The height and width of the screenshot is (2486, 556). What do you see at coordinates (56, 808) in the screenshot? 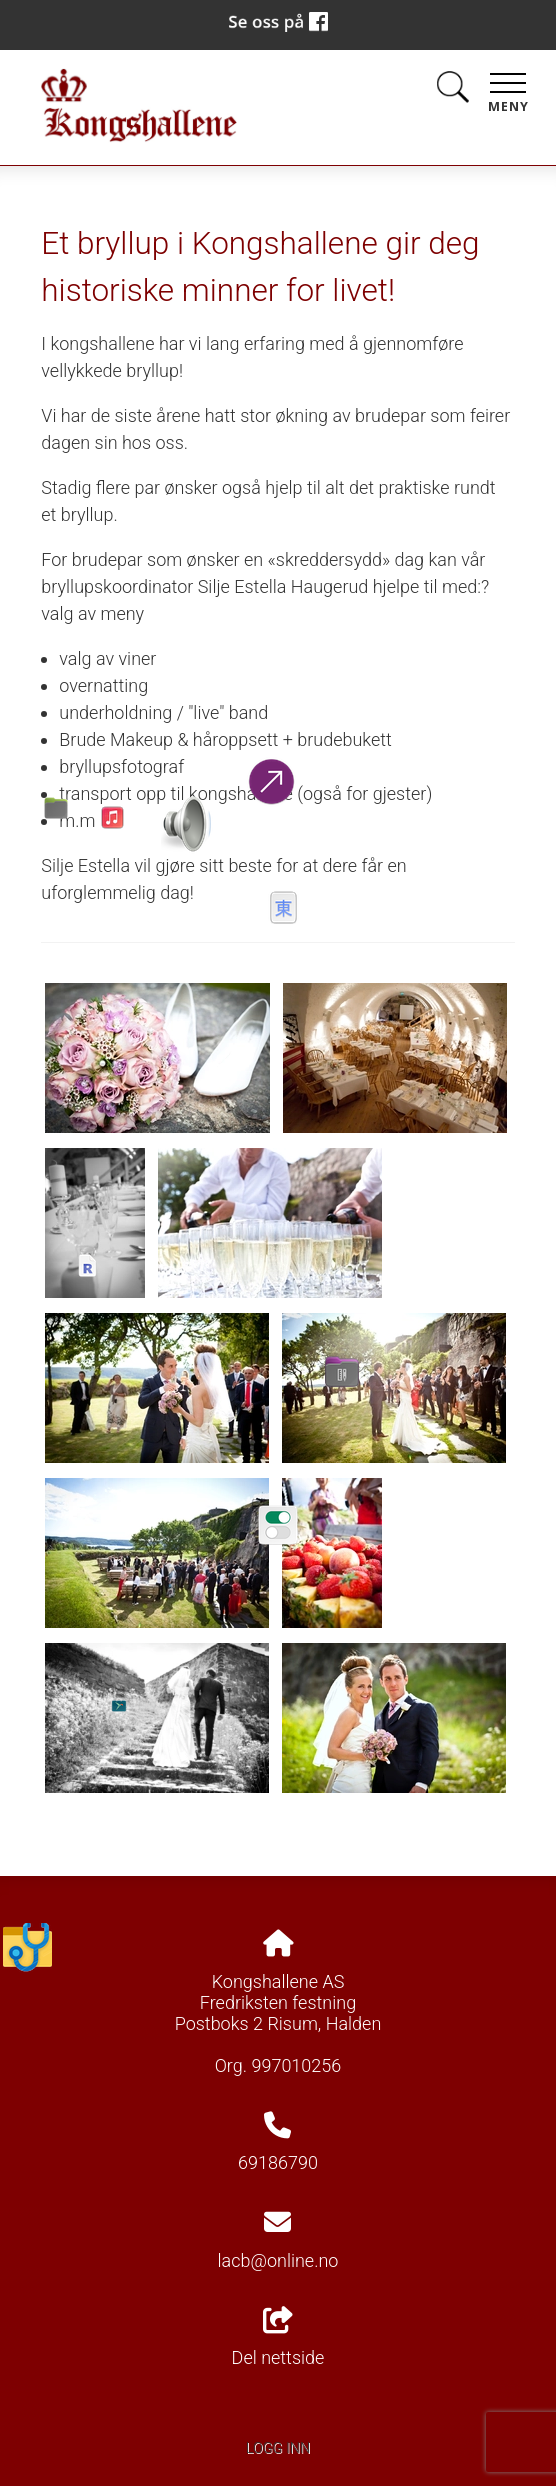
I see `open folder to view contents` at bounding box center [56, 808].